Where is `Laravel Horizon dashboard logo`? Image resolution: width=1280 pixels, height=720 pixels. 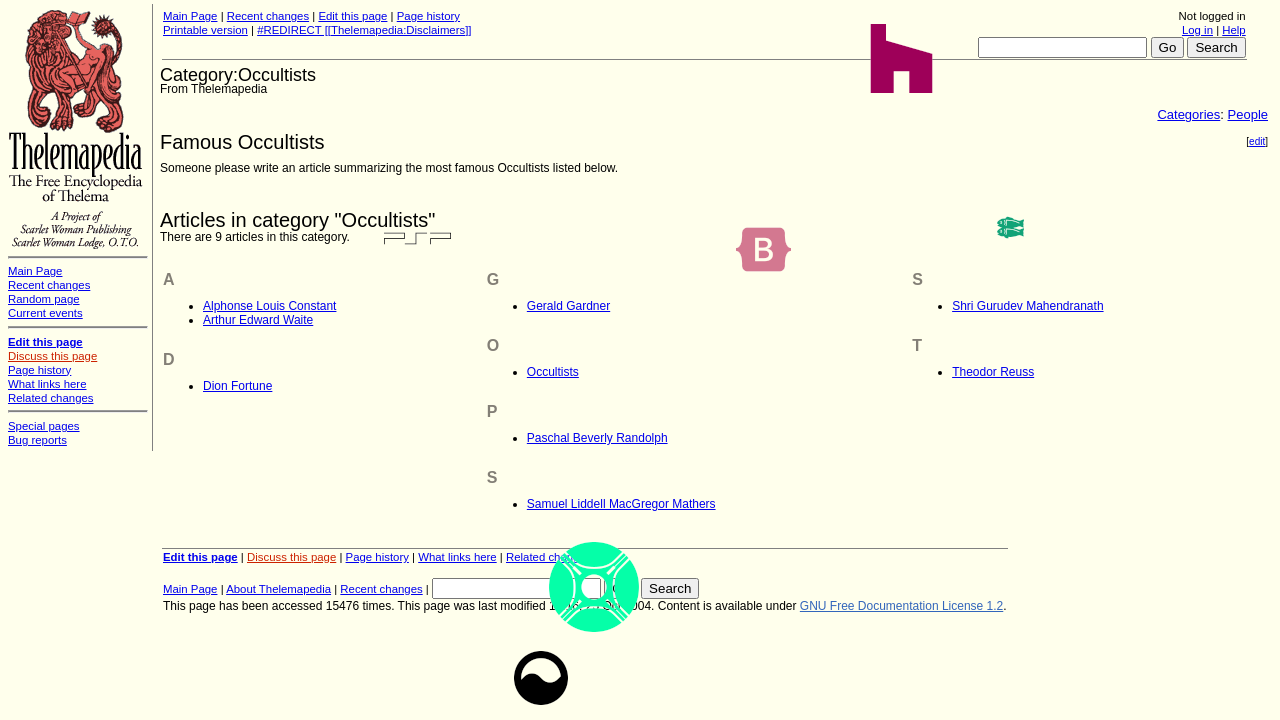 Laravel Horizon dashboard logo is located at coordinates (541, 678).